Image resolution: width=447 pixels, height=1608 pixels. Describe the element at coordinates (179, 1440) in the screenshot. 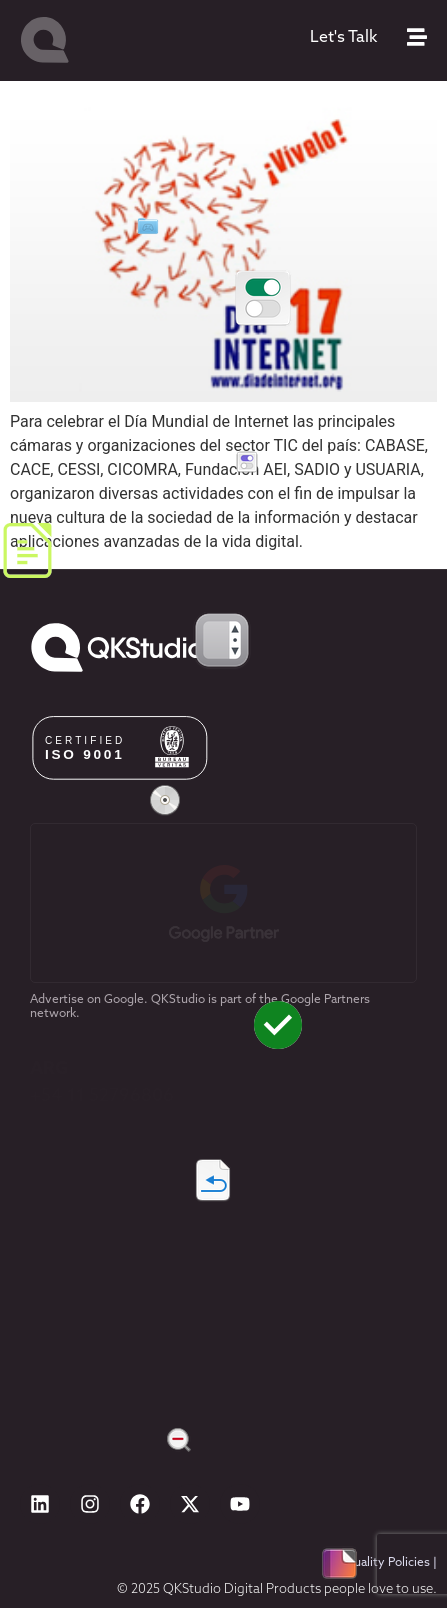

I see `zoom out of document view` at that location.